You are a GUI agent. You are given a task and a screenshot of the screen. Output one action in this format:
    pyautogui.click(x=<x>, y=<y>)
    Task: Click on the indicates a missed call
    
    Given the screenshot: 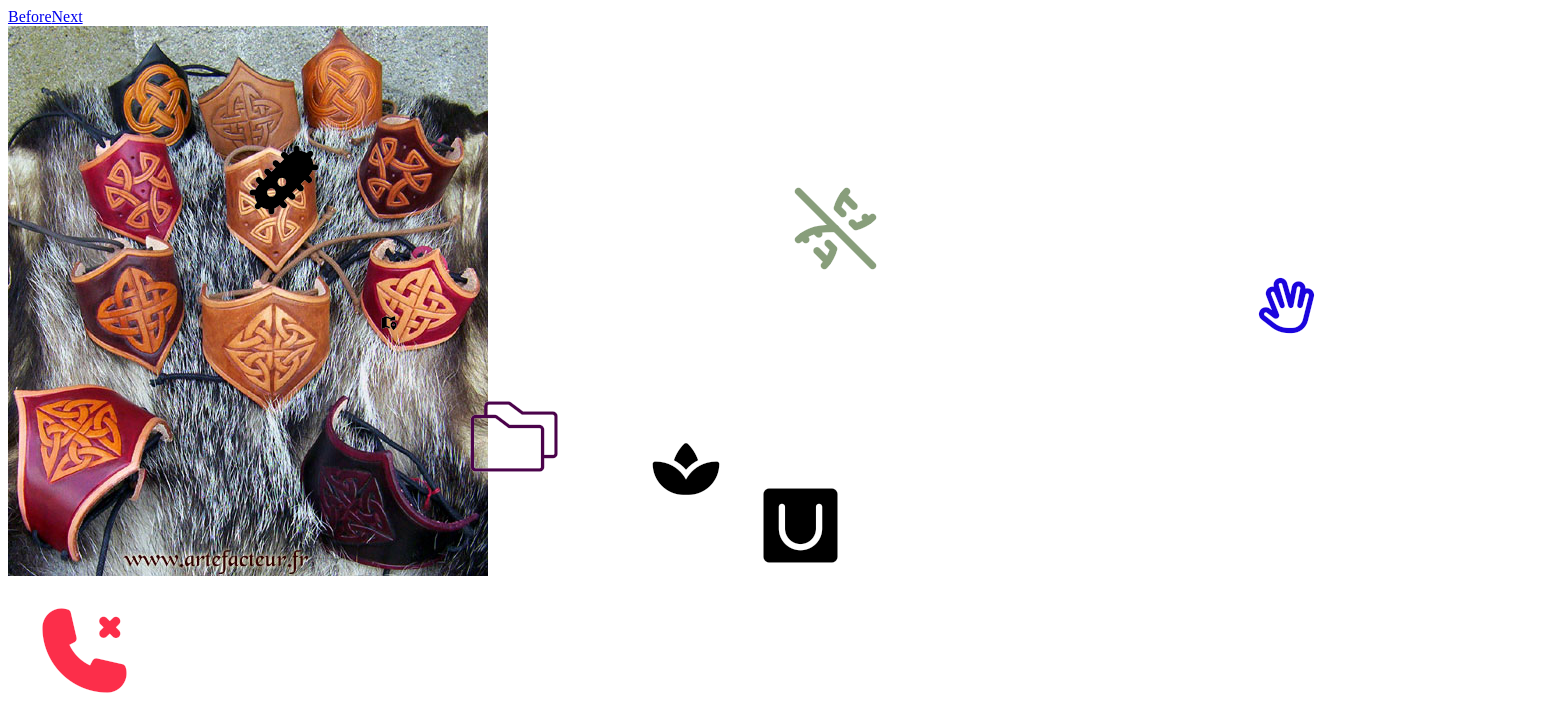 What is the action you would take?
    pyautogui.click(x=84, y=650)
    